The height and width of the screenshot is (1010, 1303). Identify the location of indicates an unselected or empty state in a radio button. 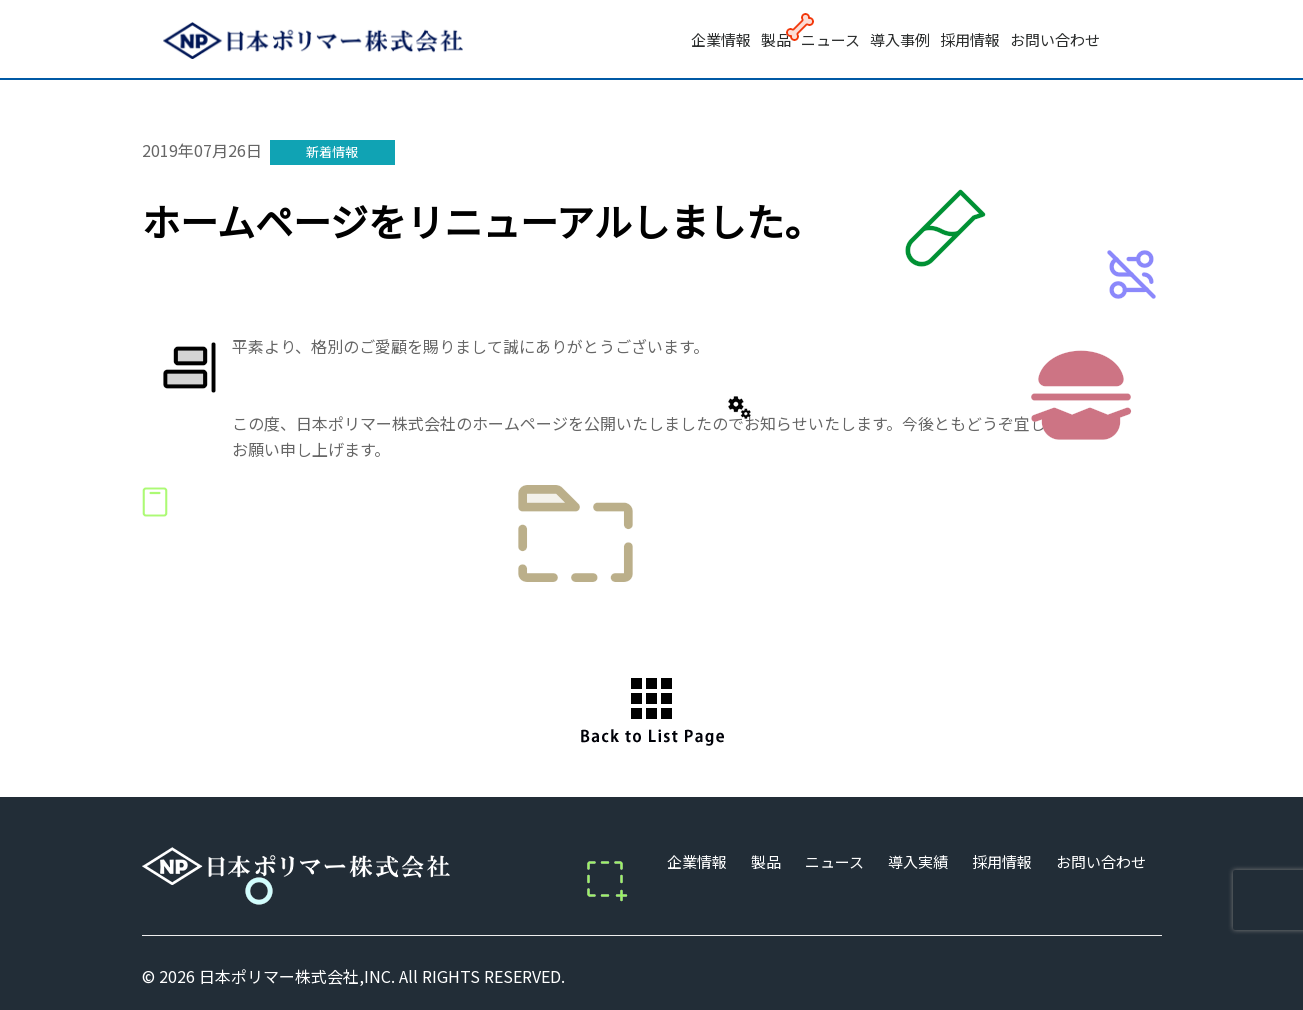
(259, 891).